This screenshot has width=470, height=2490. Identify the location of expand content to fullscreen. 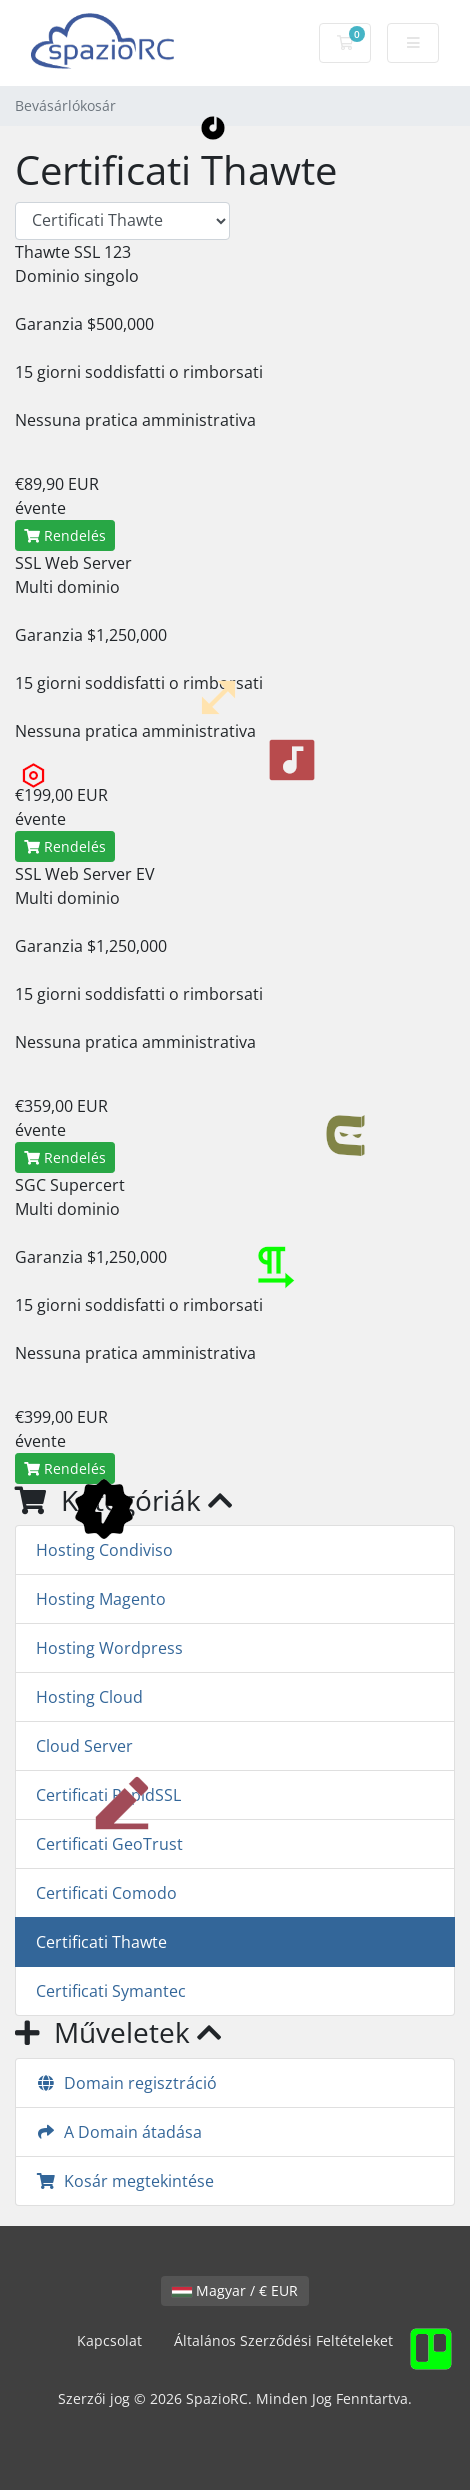
(218, 697).